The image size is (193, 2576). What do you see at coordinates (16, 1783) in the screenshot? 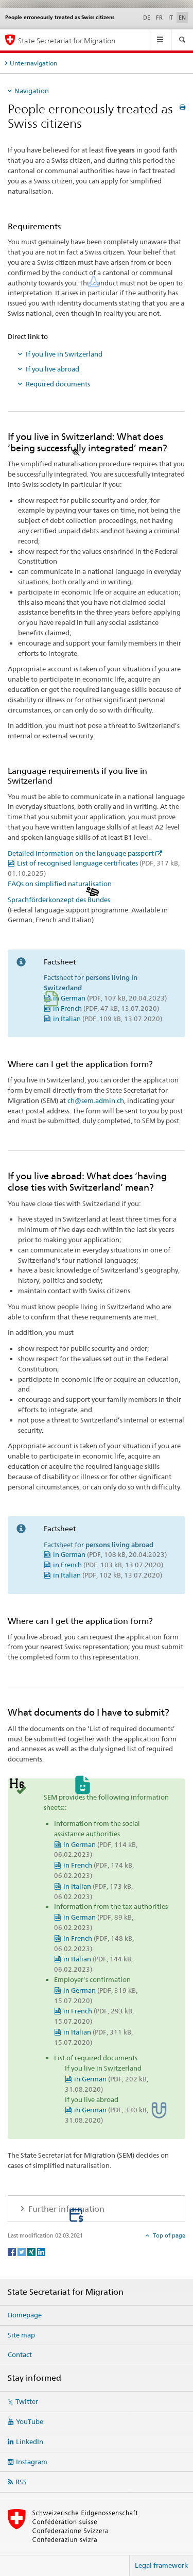
I see `format text as heading level 6` at bounding box center [16, 1783].